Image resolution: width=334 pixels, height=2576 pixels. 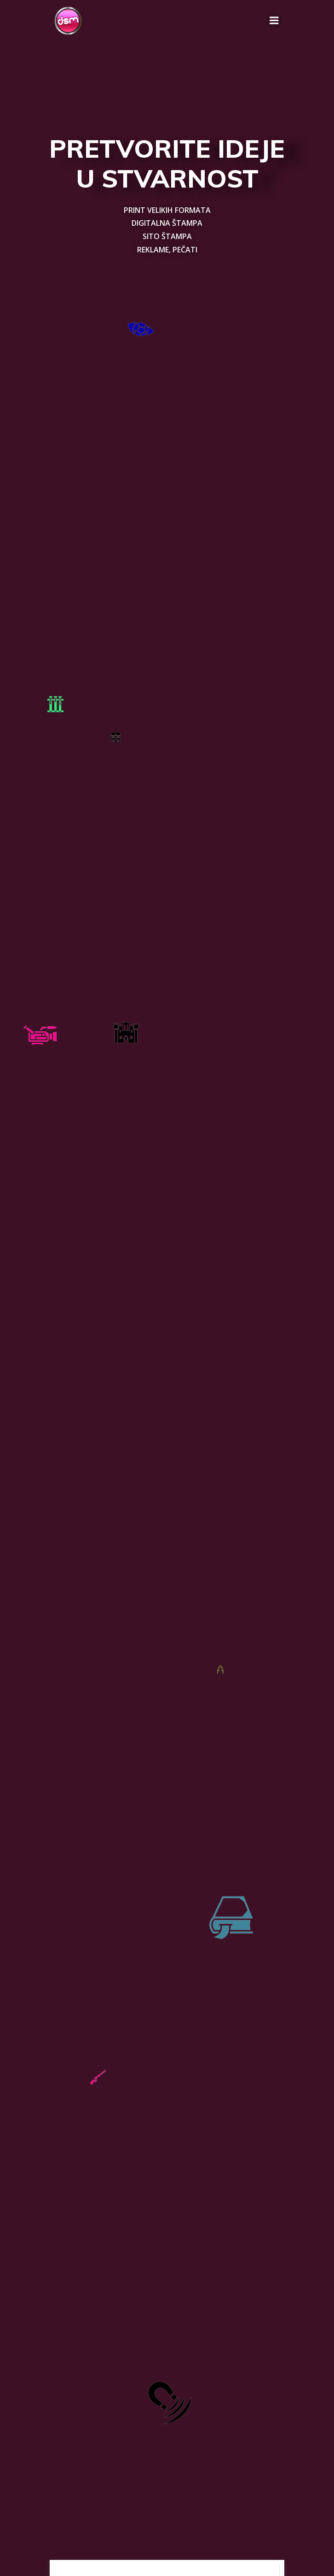 I want to click on access laboratory or experiment features, so click(x=55, y=704).